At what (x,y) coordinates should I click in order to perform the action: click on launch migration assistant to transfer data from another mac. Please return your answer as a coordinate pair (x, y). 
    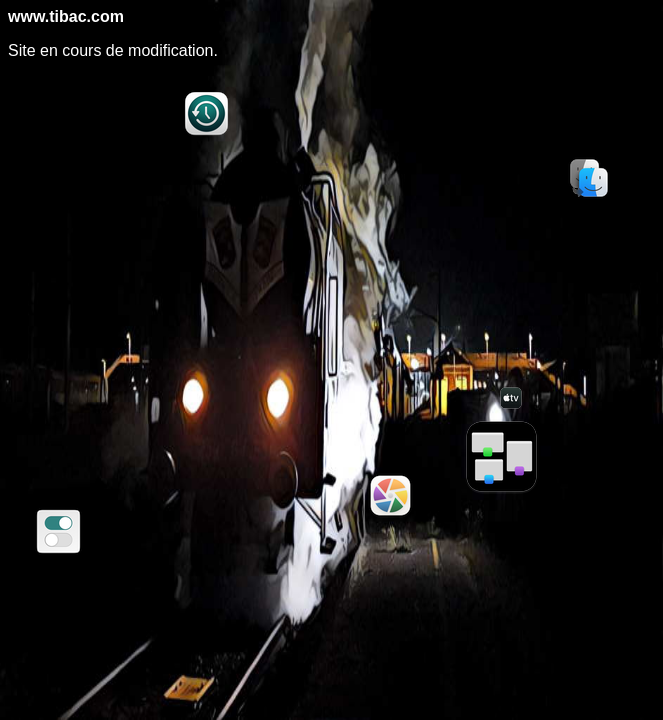
    Looking at the image, I should click on (589, 178).